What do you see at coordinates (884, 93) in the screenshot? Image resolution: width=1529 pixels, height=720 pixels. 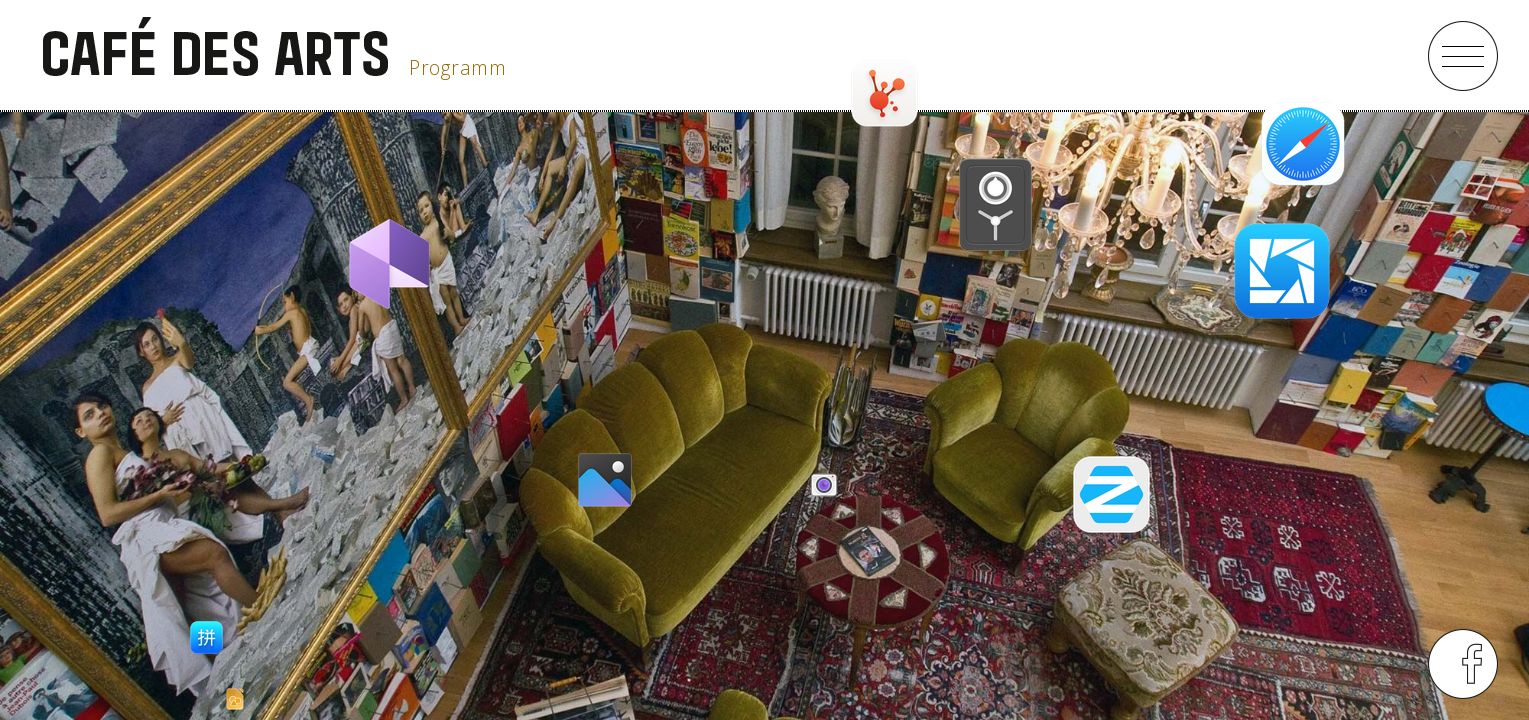 I see `launch visualvm application` at bounding box center [884, 93].